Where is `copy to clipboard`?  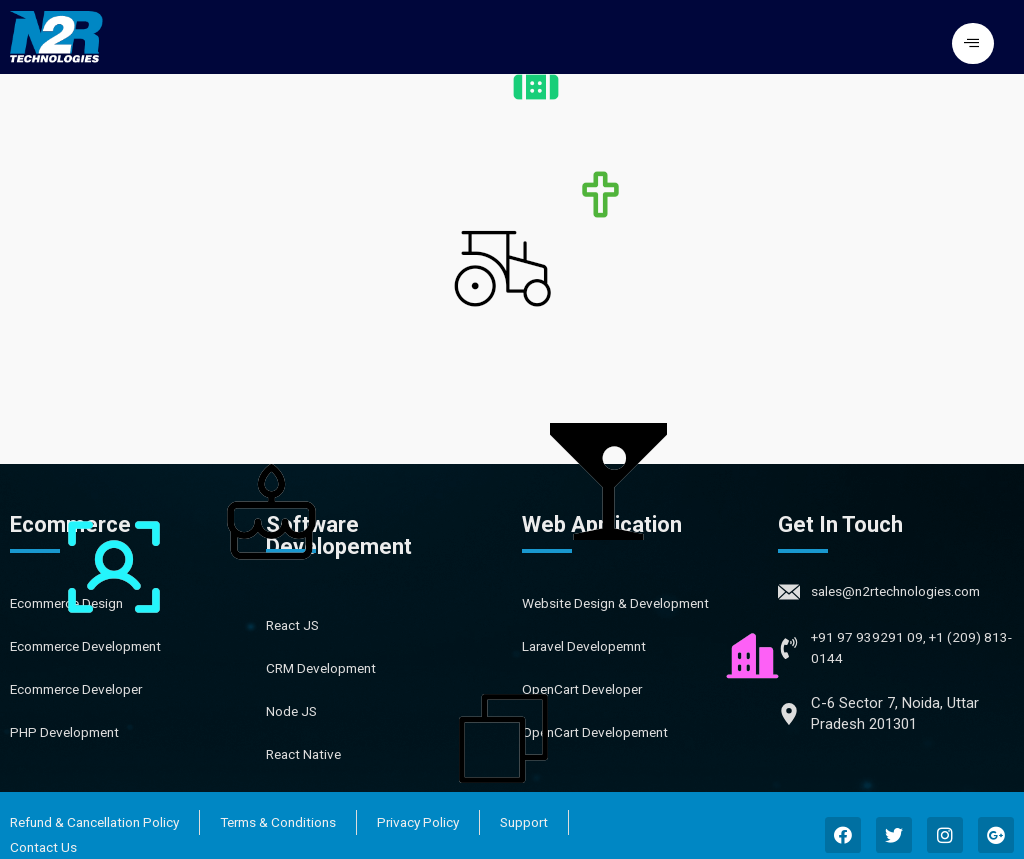 copy to clipboard is located at coordinates (503, 738).